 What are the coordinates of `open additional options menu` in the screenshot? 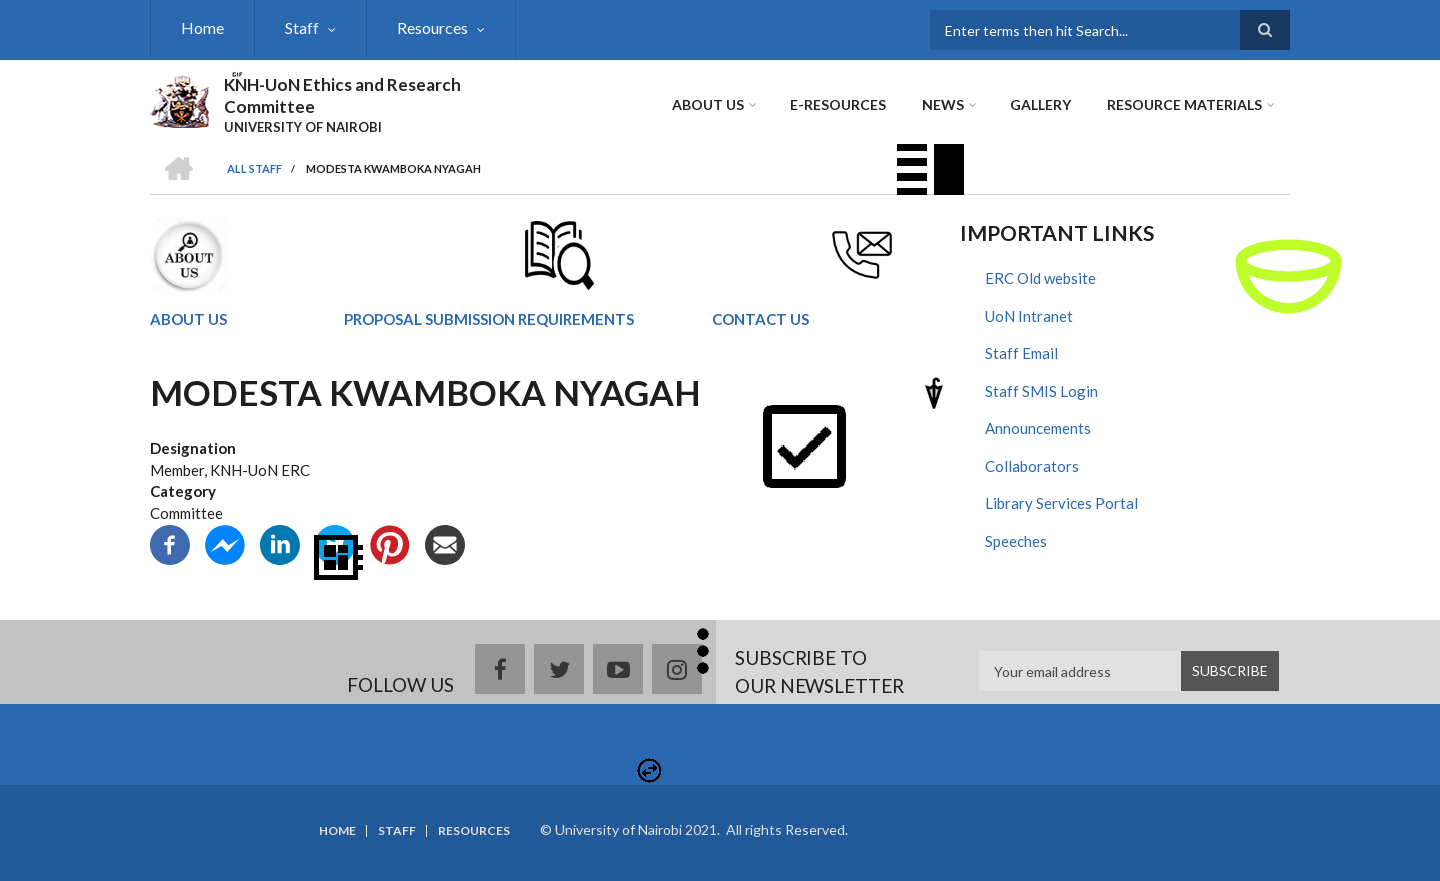 It's located at (703, 651).